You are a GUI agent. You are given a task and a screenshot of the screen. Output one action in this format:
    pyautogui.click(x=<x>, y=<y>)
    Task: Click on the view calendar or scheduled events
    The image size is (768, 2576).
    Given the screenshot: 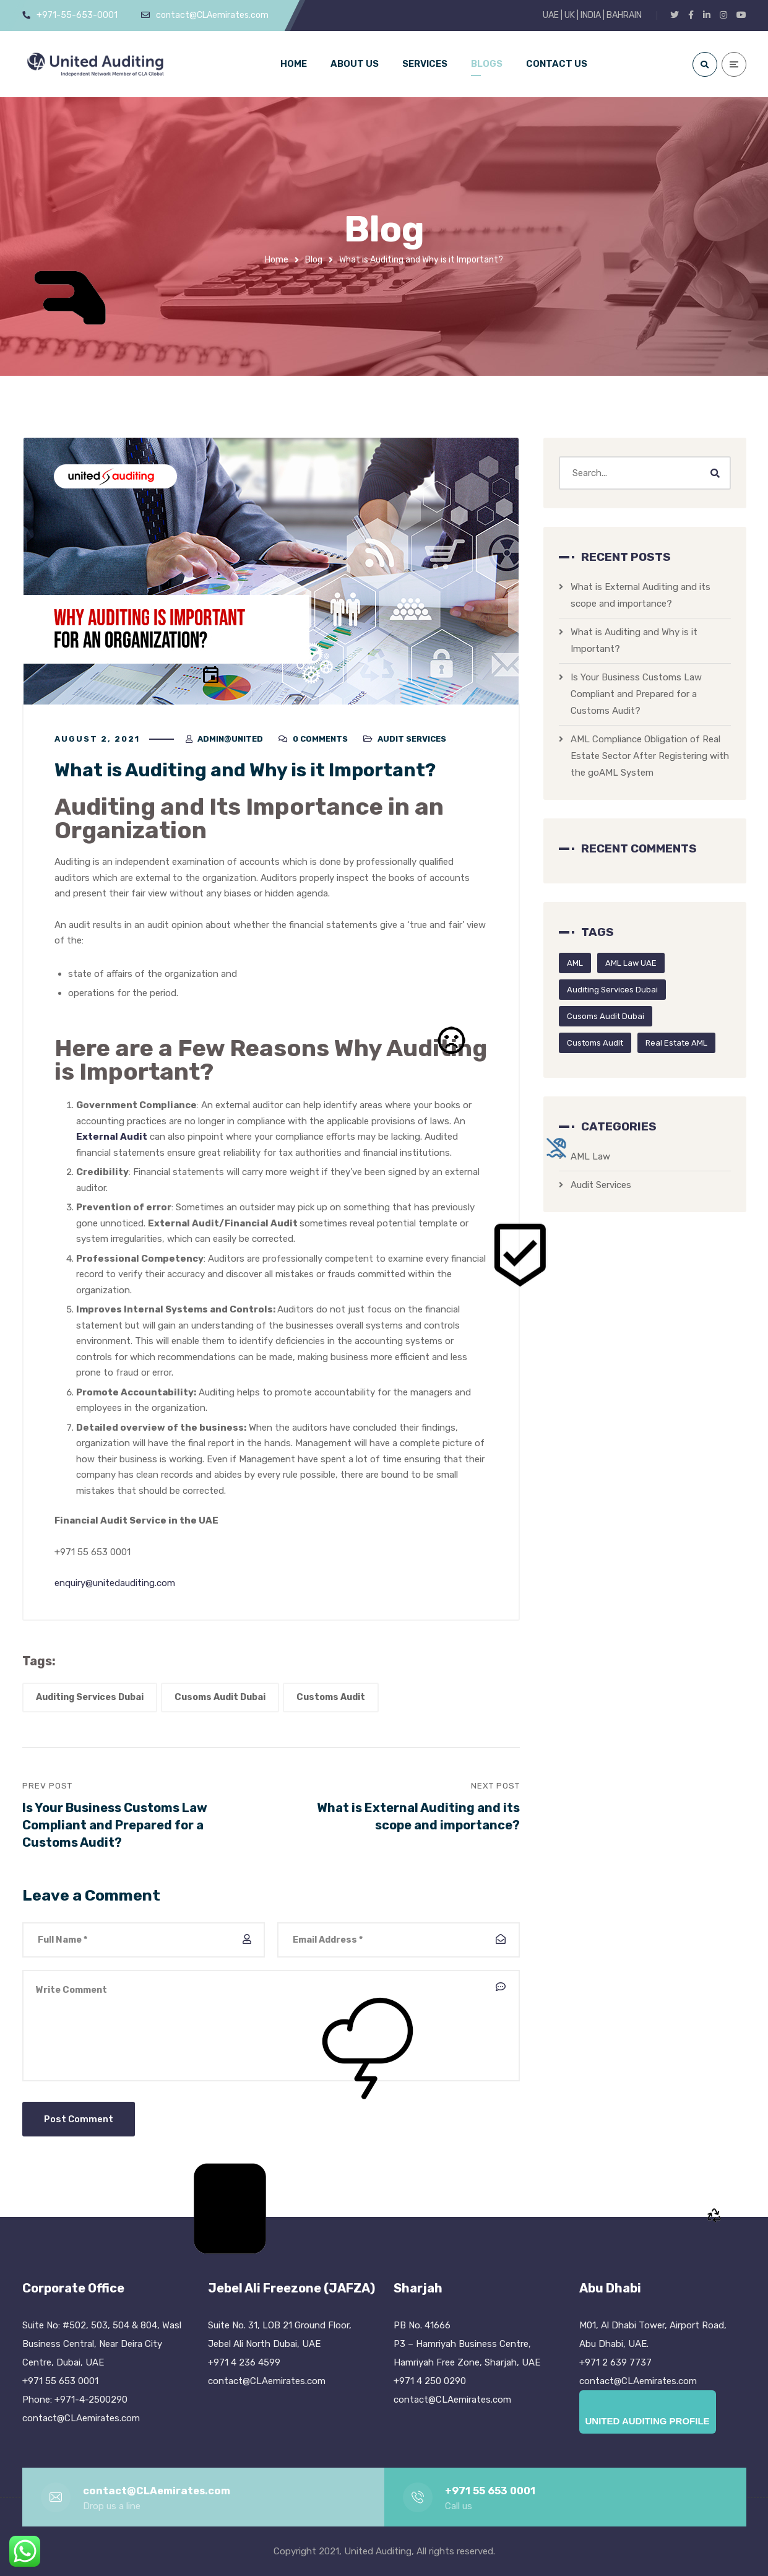 What is the action you would take?
    pyautogui.click(x=210, y=674)
    